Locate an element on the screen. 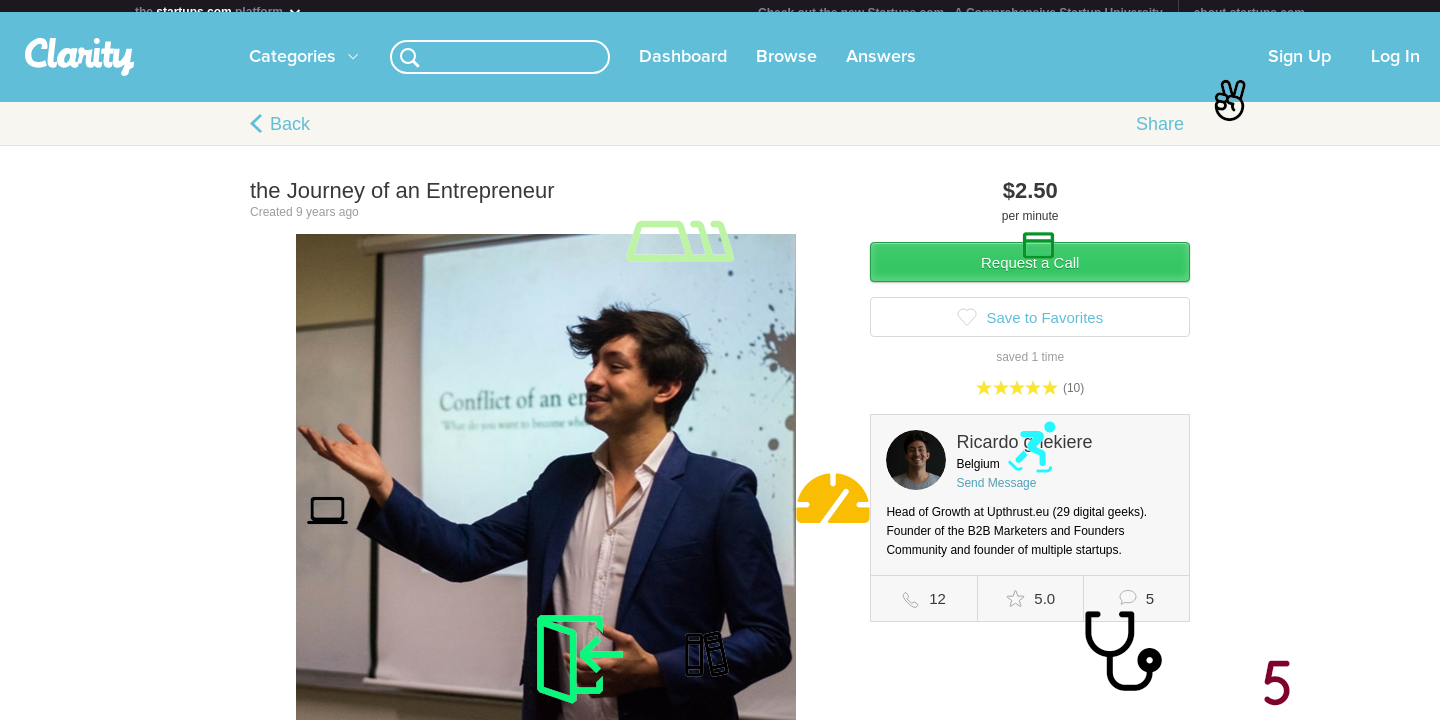  access health or medical features is located at coordinates (1119, 648).